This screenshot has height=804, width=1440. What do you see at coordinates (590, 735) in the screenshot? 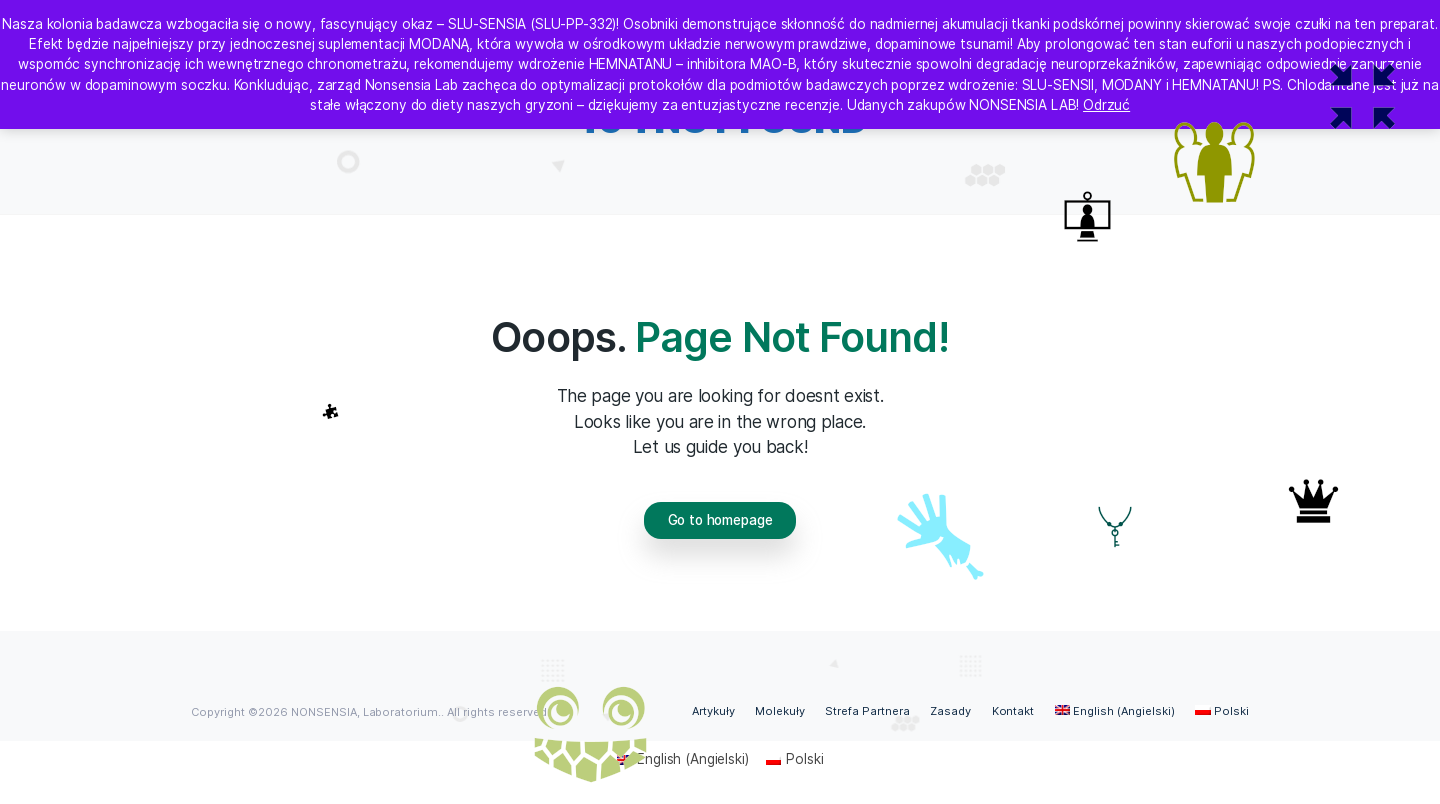
I see `a playful character or avatar icon` at bounding box center [590, 735].